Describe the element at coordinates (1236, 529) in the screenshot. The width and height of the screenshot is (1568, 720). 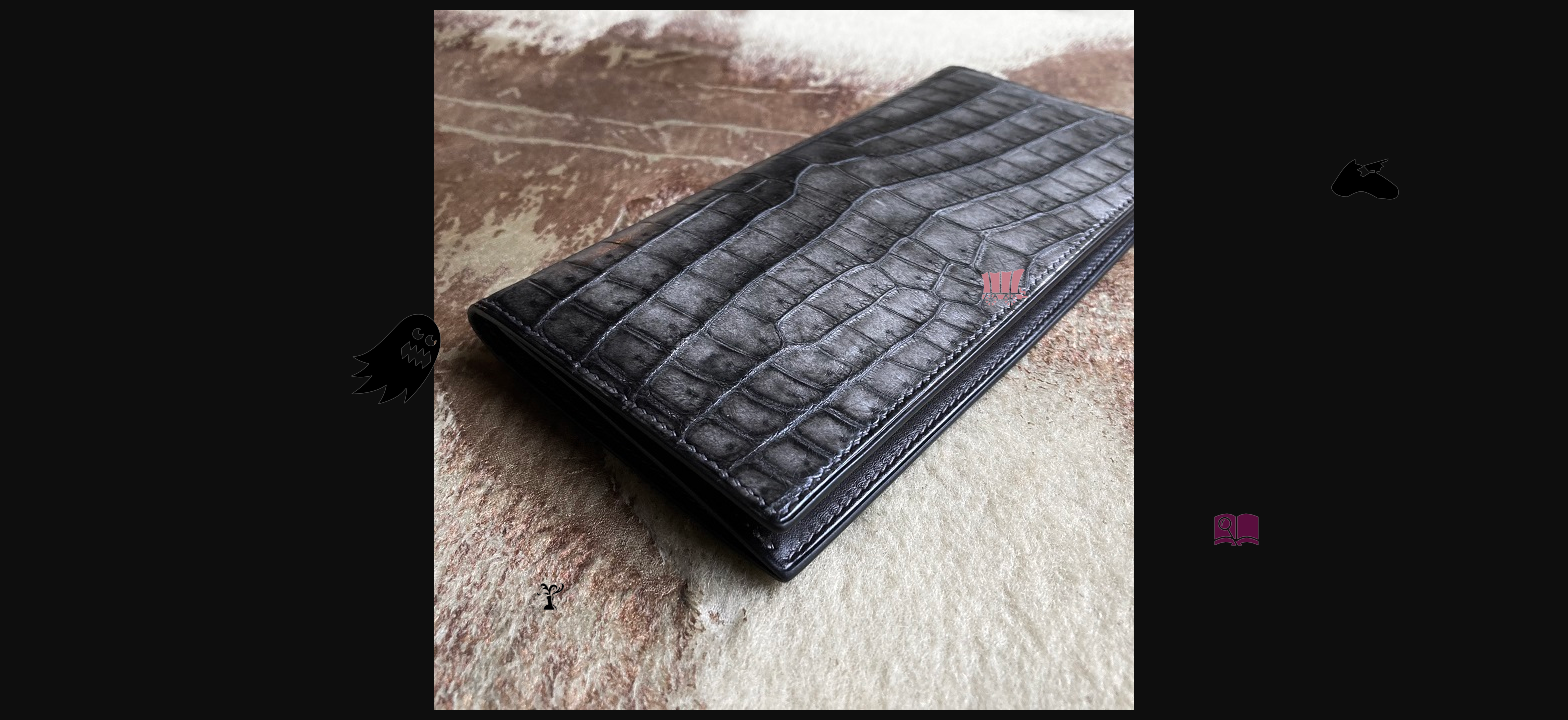
I see `search through archived documents` at that location.